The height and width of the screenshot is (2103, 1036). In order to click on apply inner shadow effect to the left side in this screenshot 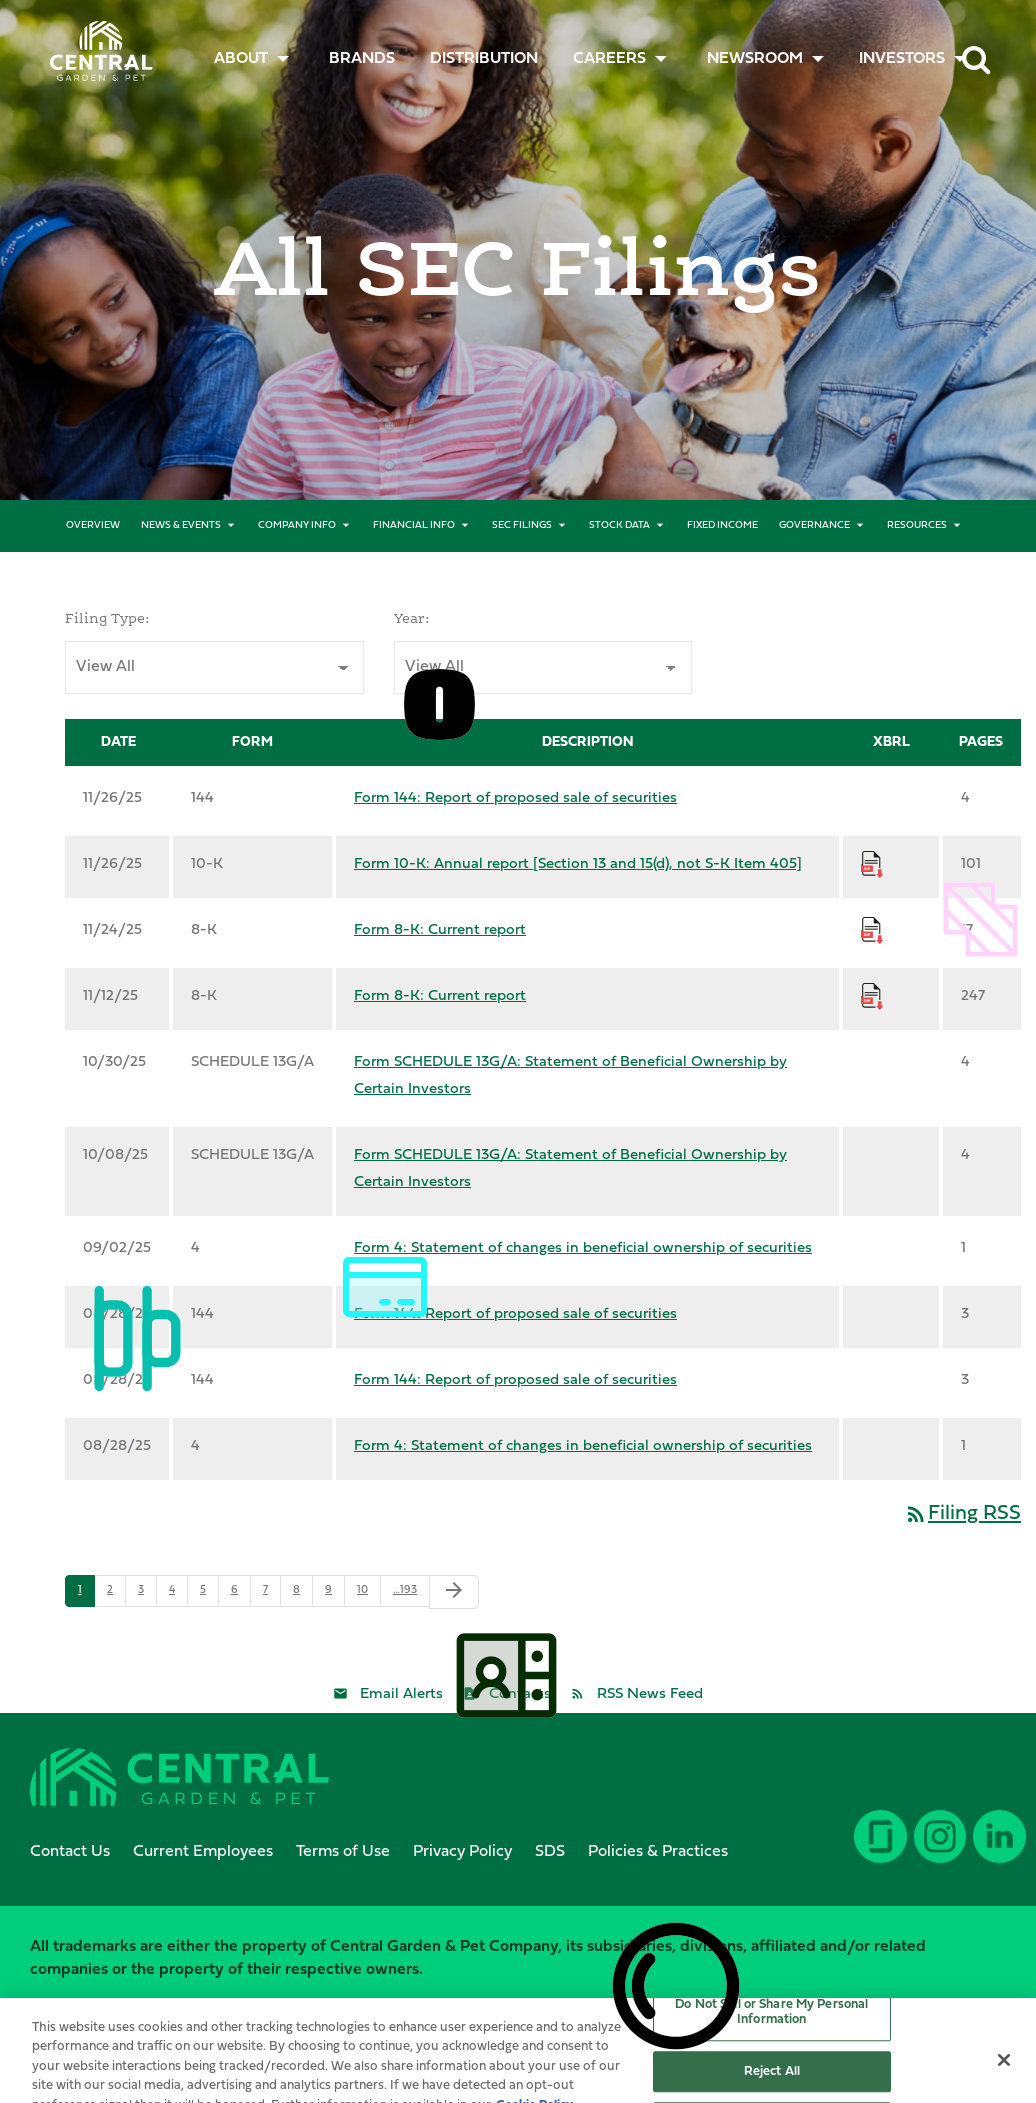, I will do `click(676, 1986)`.